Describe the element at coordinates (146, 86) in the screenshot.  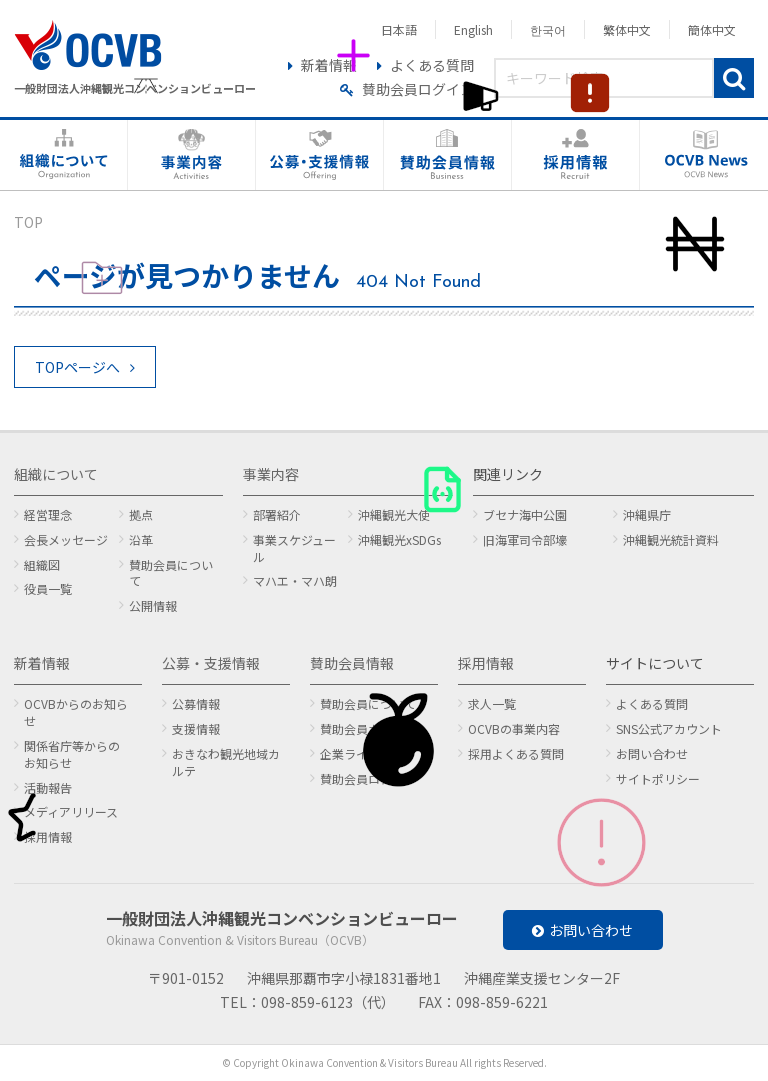
I see `view directions or navigation` at that location.